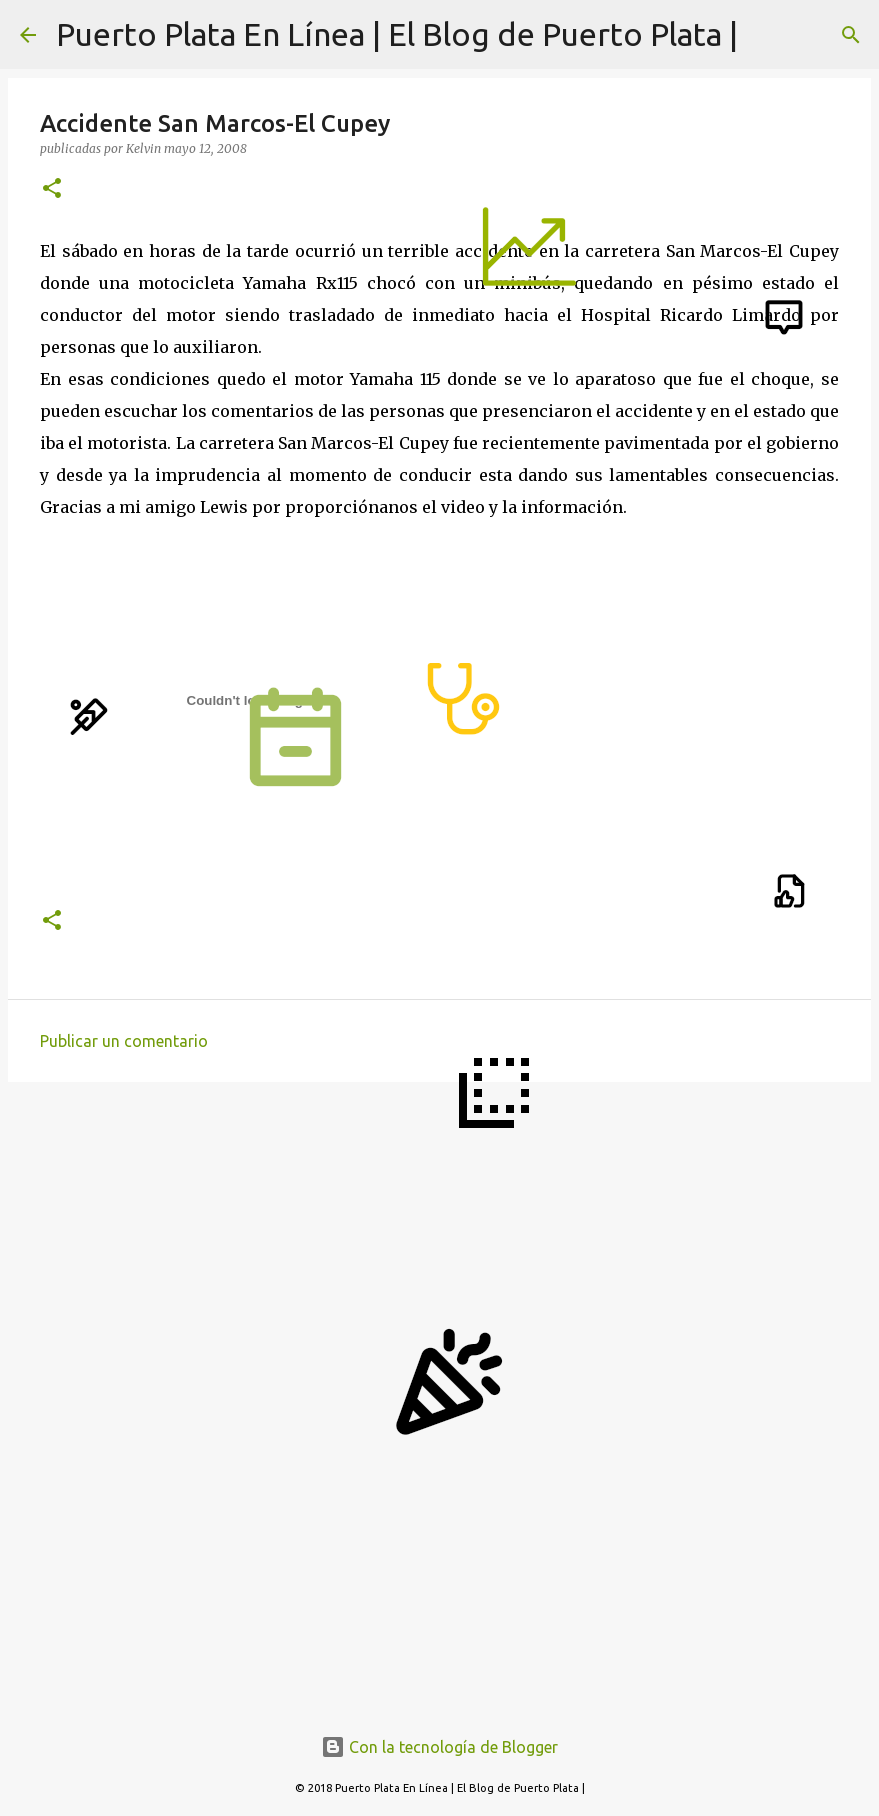 This screenshot has width=879, height=1816. Describe the element at coordinates (87, 716) in the screenshot. I see `access cricket sports scores or content` at that location.